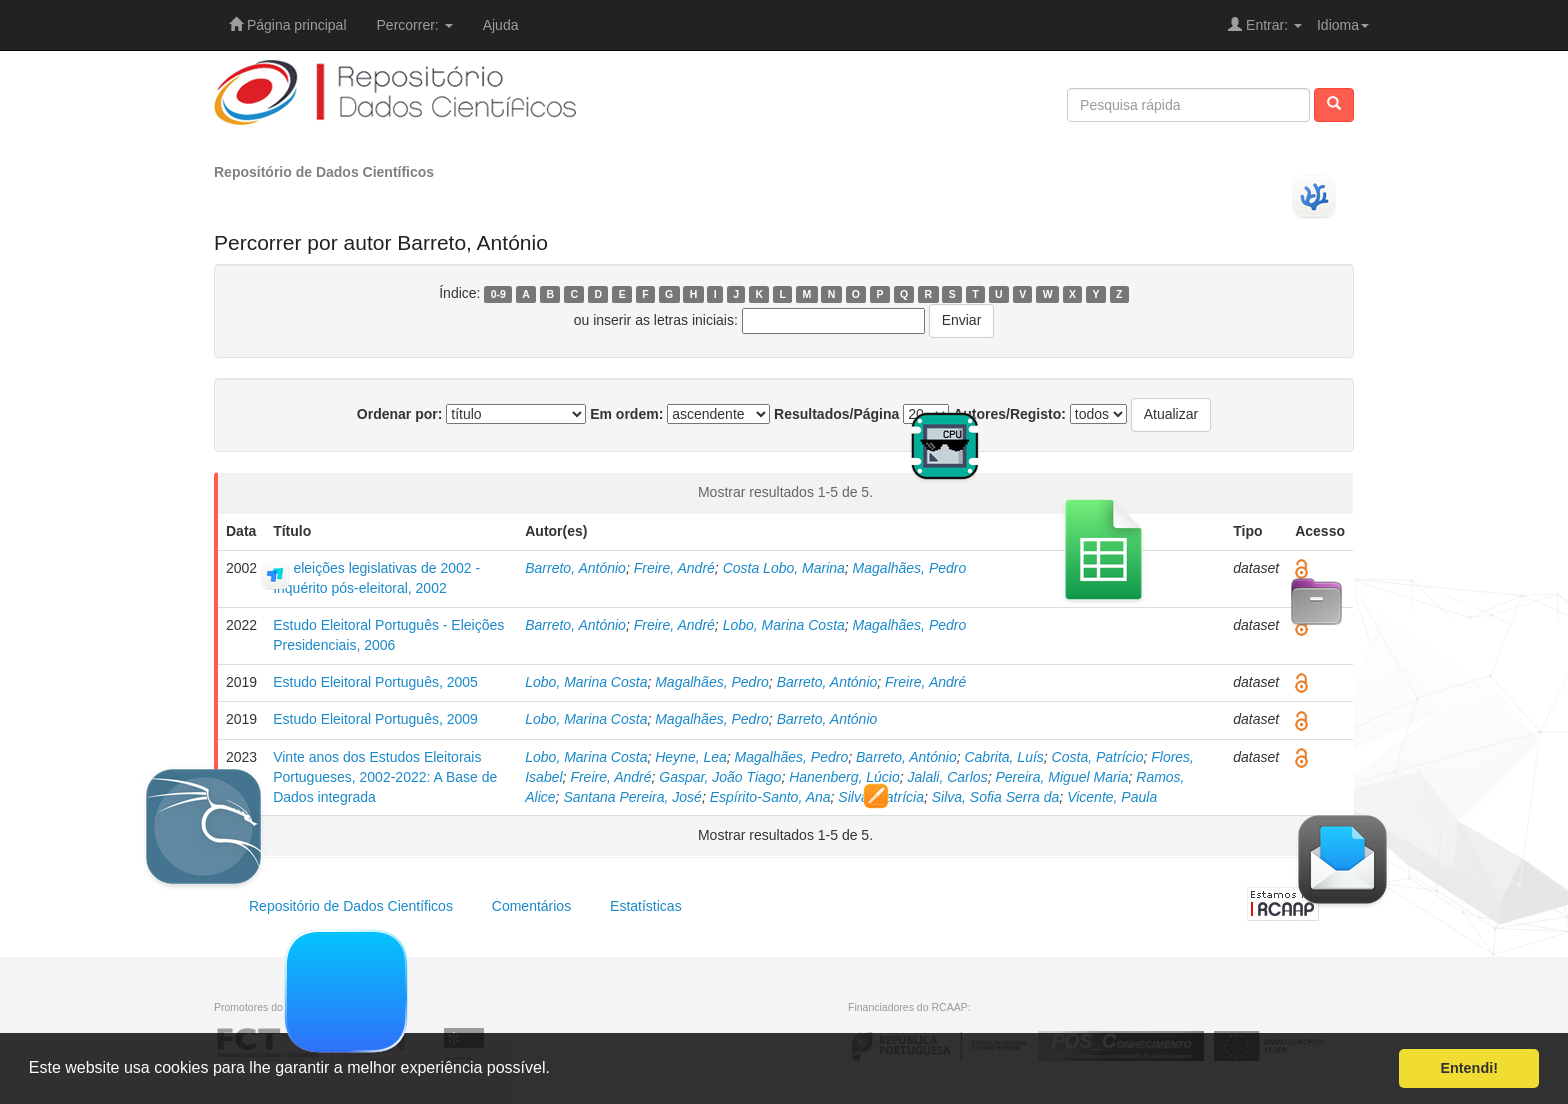 Image resolution: width=1568 pixels, height=1104 pixels. I want to click on open LibreOffice Impress presentation software, so click(876, 796).